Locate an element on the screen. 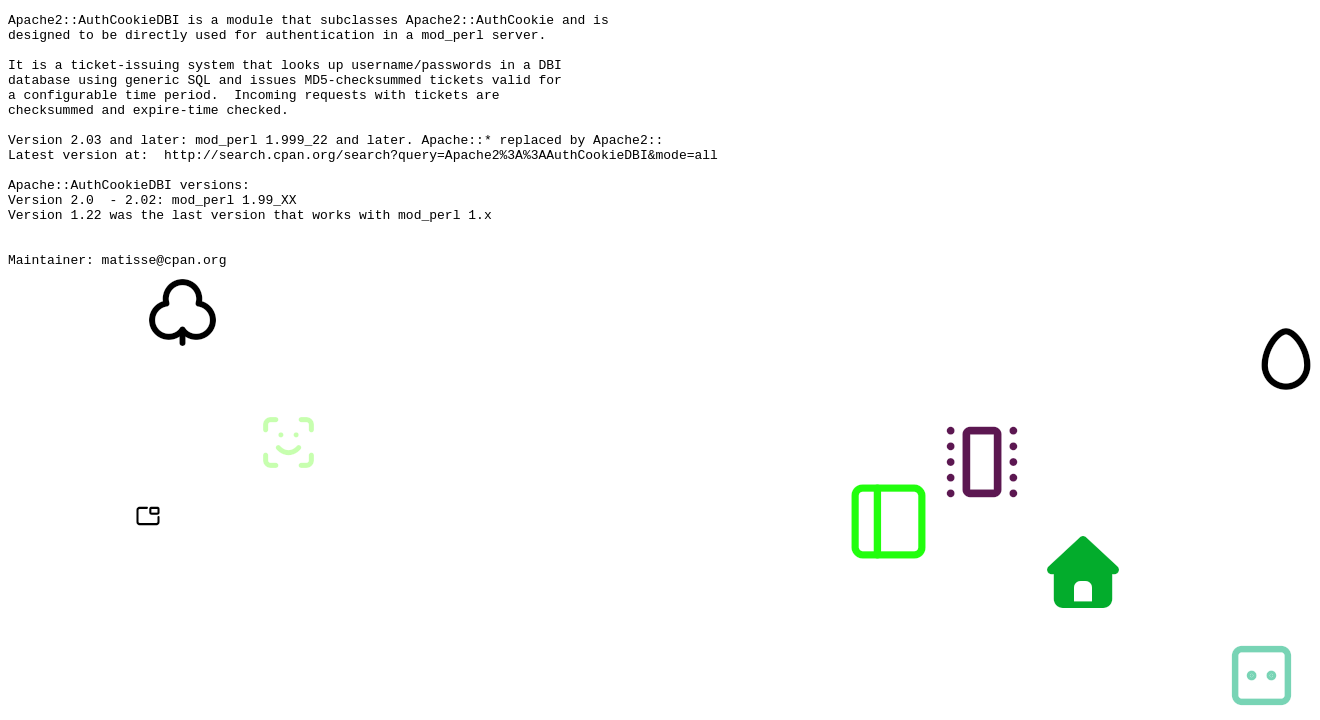 This screenshot has height=720, width=1320. toggle the left sidebar panel is located at coordinates (888, 521).